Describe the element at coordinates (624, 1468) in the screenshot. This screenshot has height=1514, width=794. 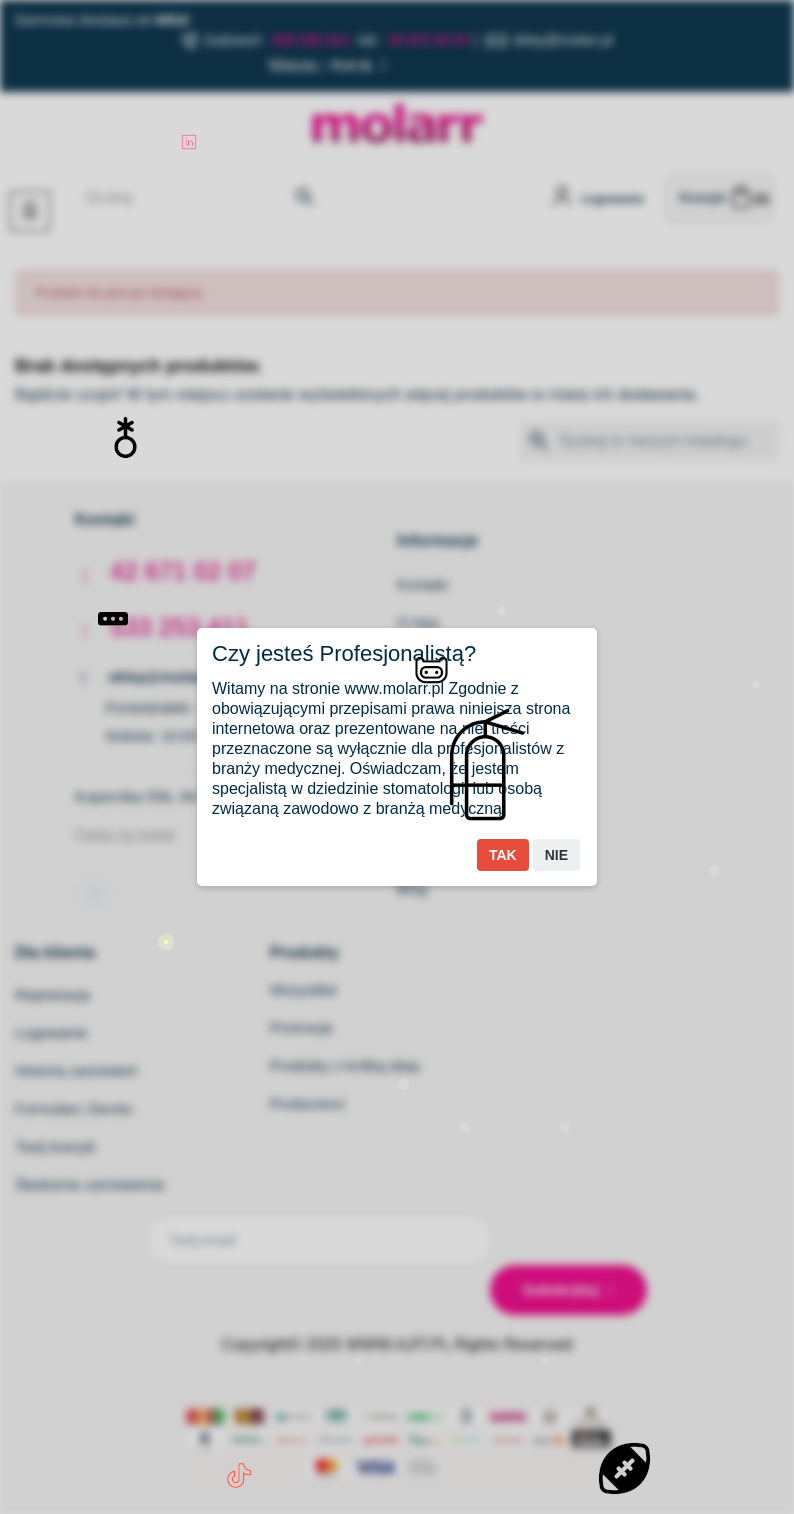
I see `access sports scores and updates` at that location.